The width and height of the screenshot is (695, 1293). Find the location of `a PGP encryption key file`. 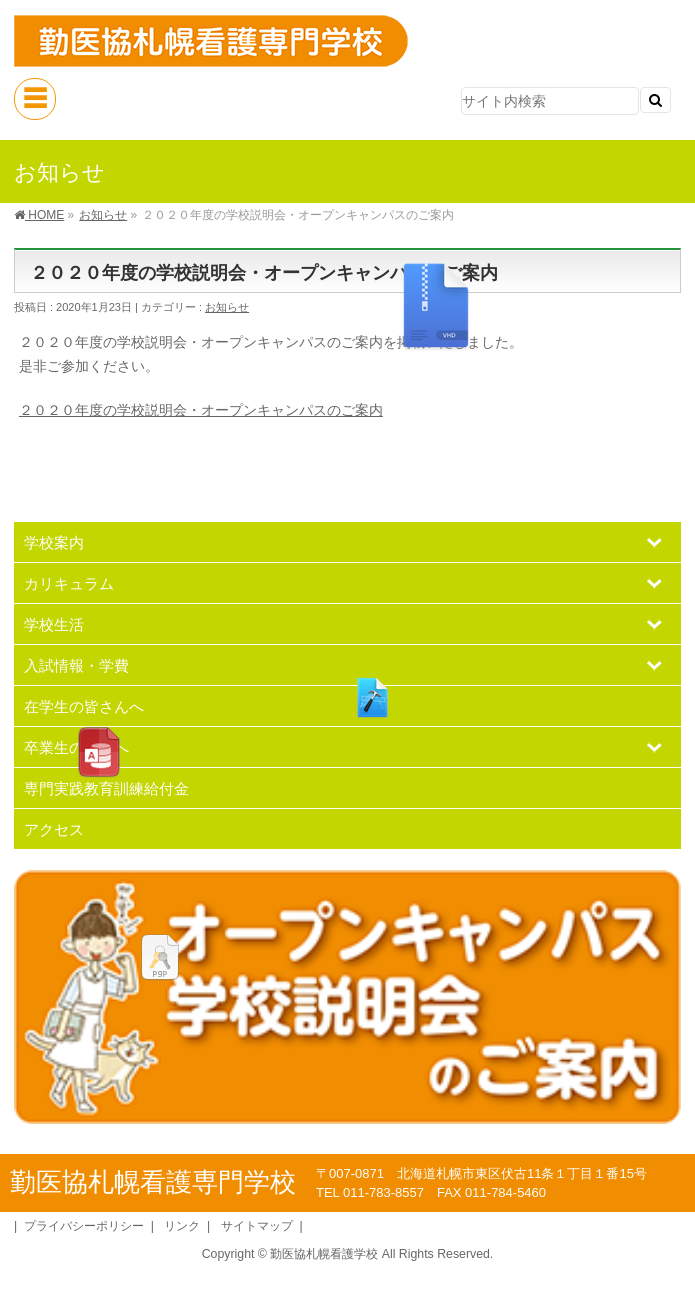

a PGP encryption key file is located at coordinates (160, 957).